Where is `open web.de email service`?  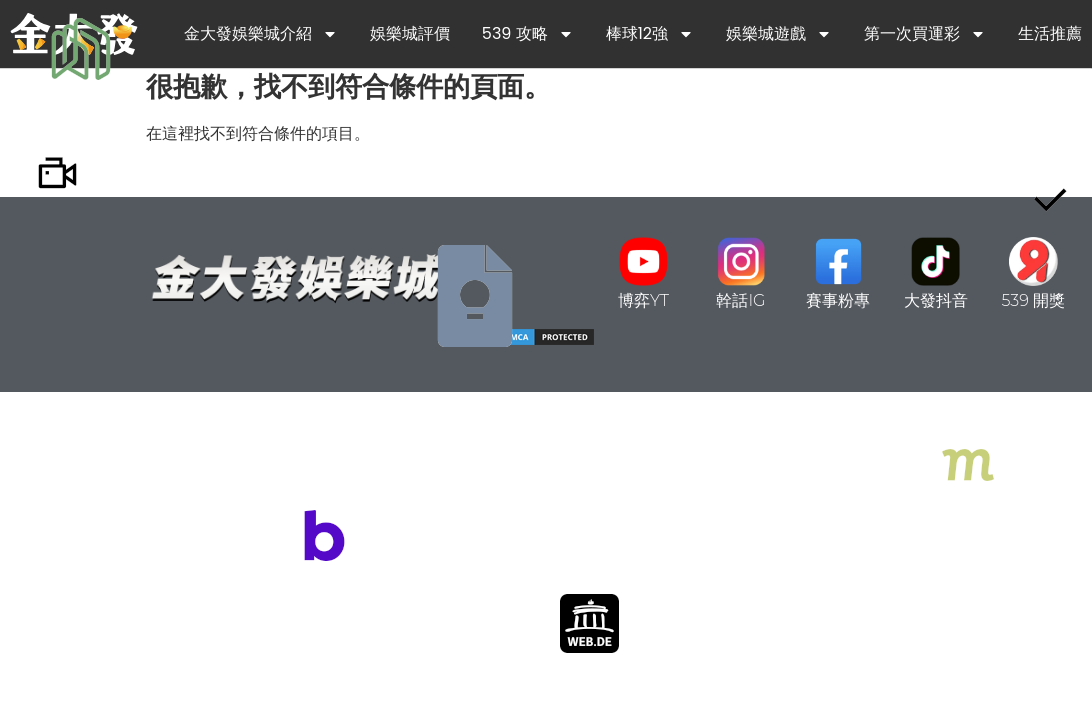
open web.de email service is located at coordinates (589, 623).